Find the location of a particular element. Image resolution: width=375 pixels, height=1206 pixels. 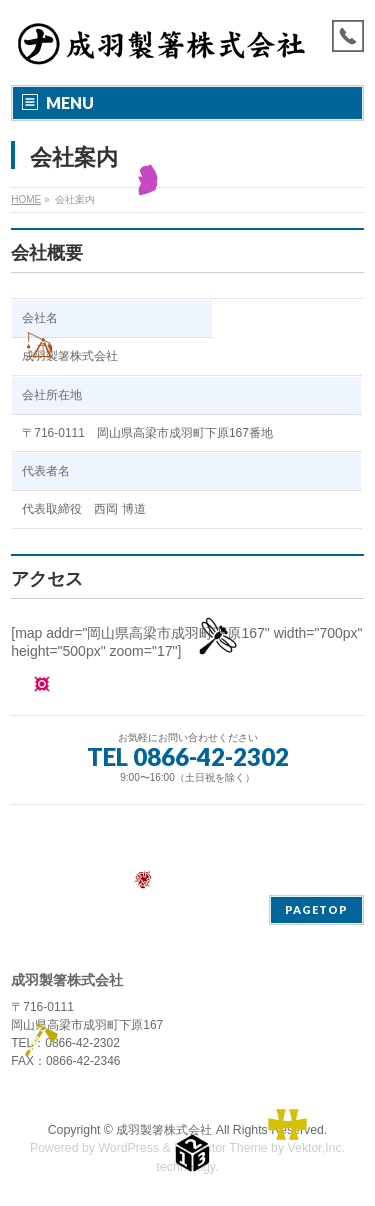

select South Korea as your country or region is located at coordinates (147, 180).